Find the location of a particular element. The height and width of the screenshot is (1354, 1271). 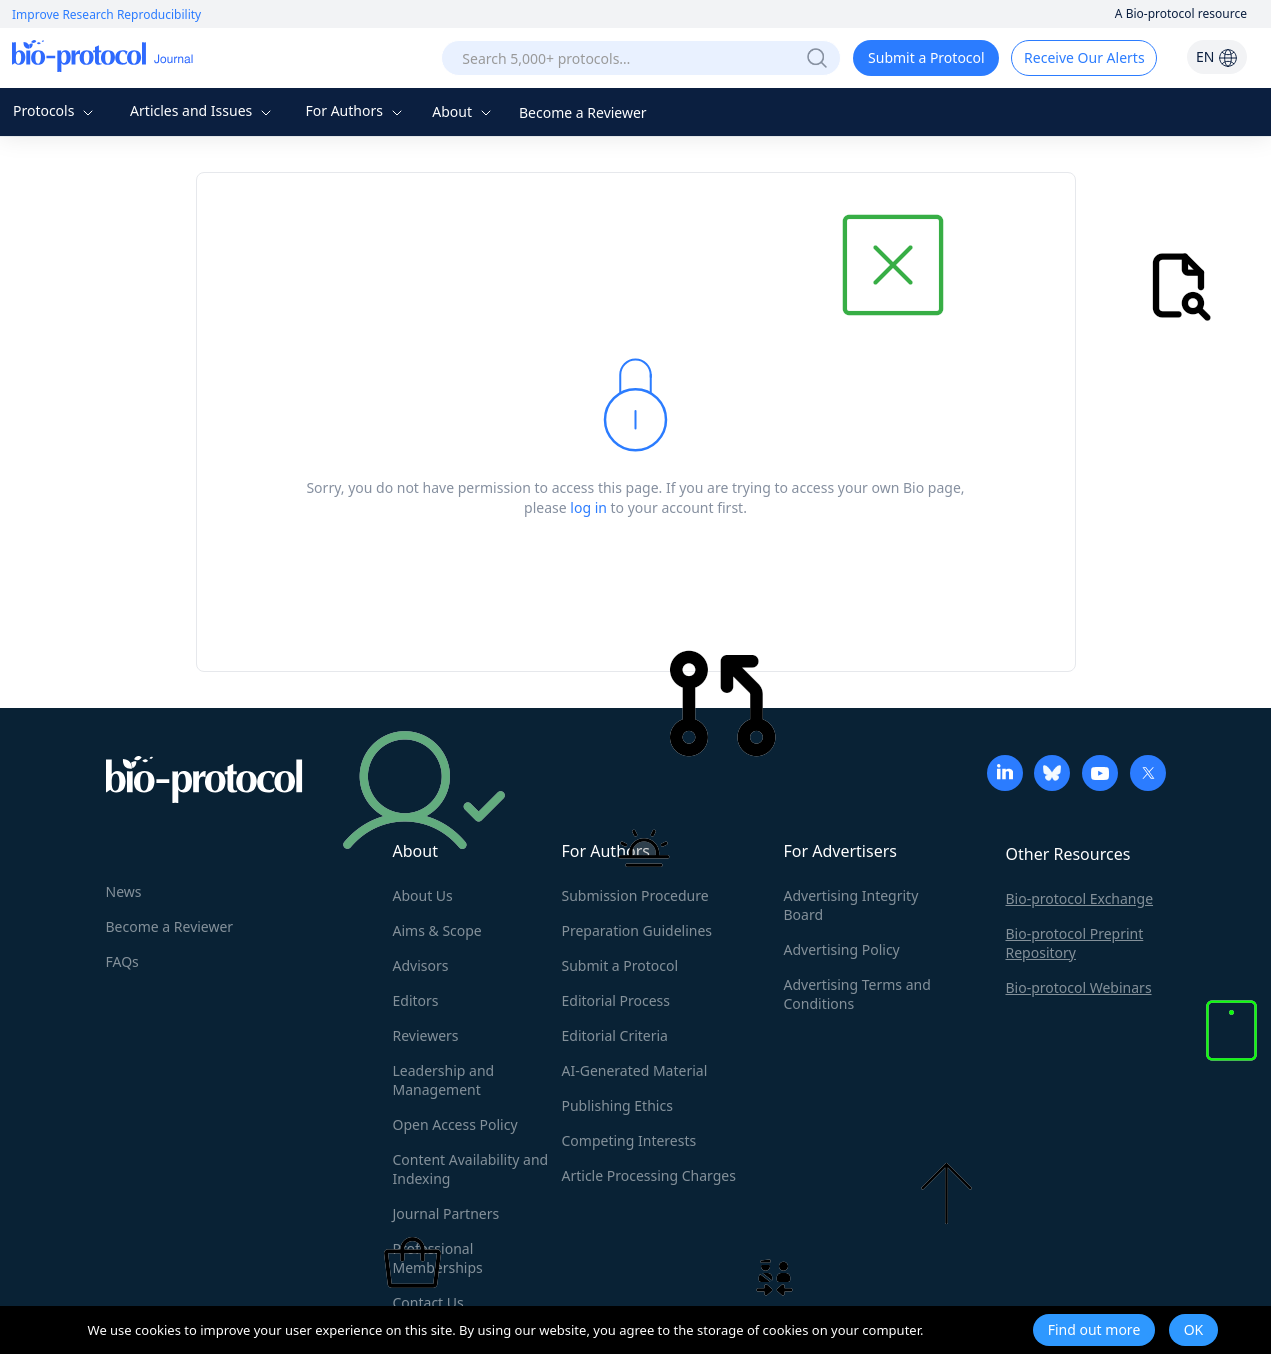

view your shopping bag is located at coordinates (412, 1265).